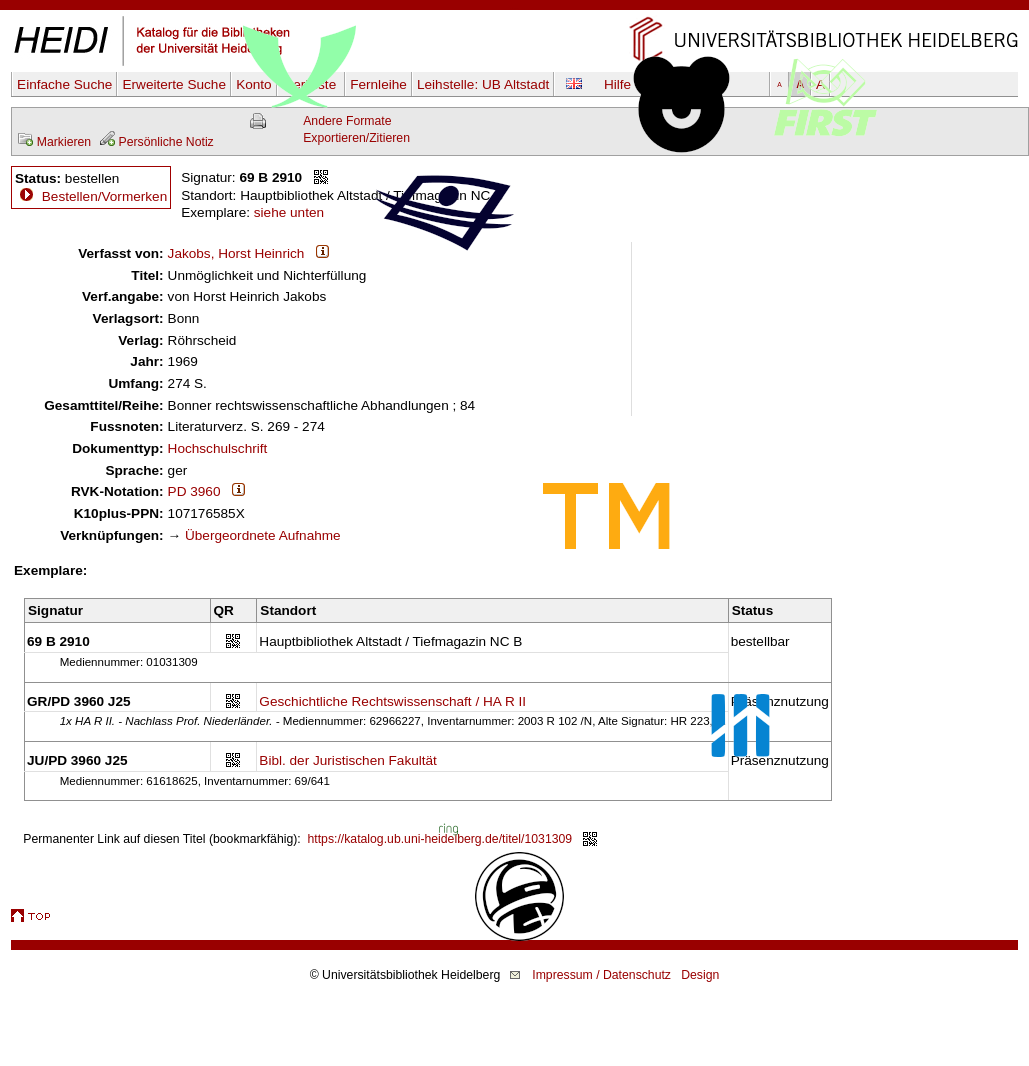 The image size is (1029, 1066). What do you see at coordinates (609, 516) in the screenshot?
I see `indicates trademarked content or branding` at bounding box center [609, 516].